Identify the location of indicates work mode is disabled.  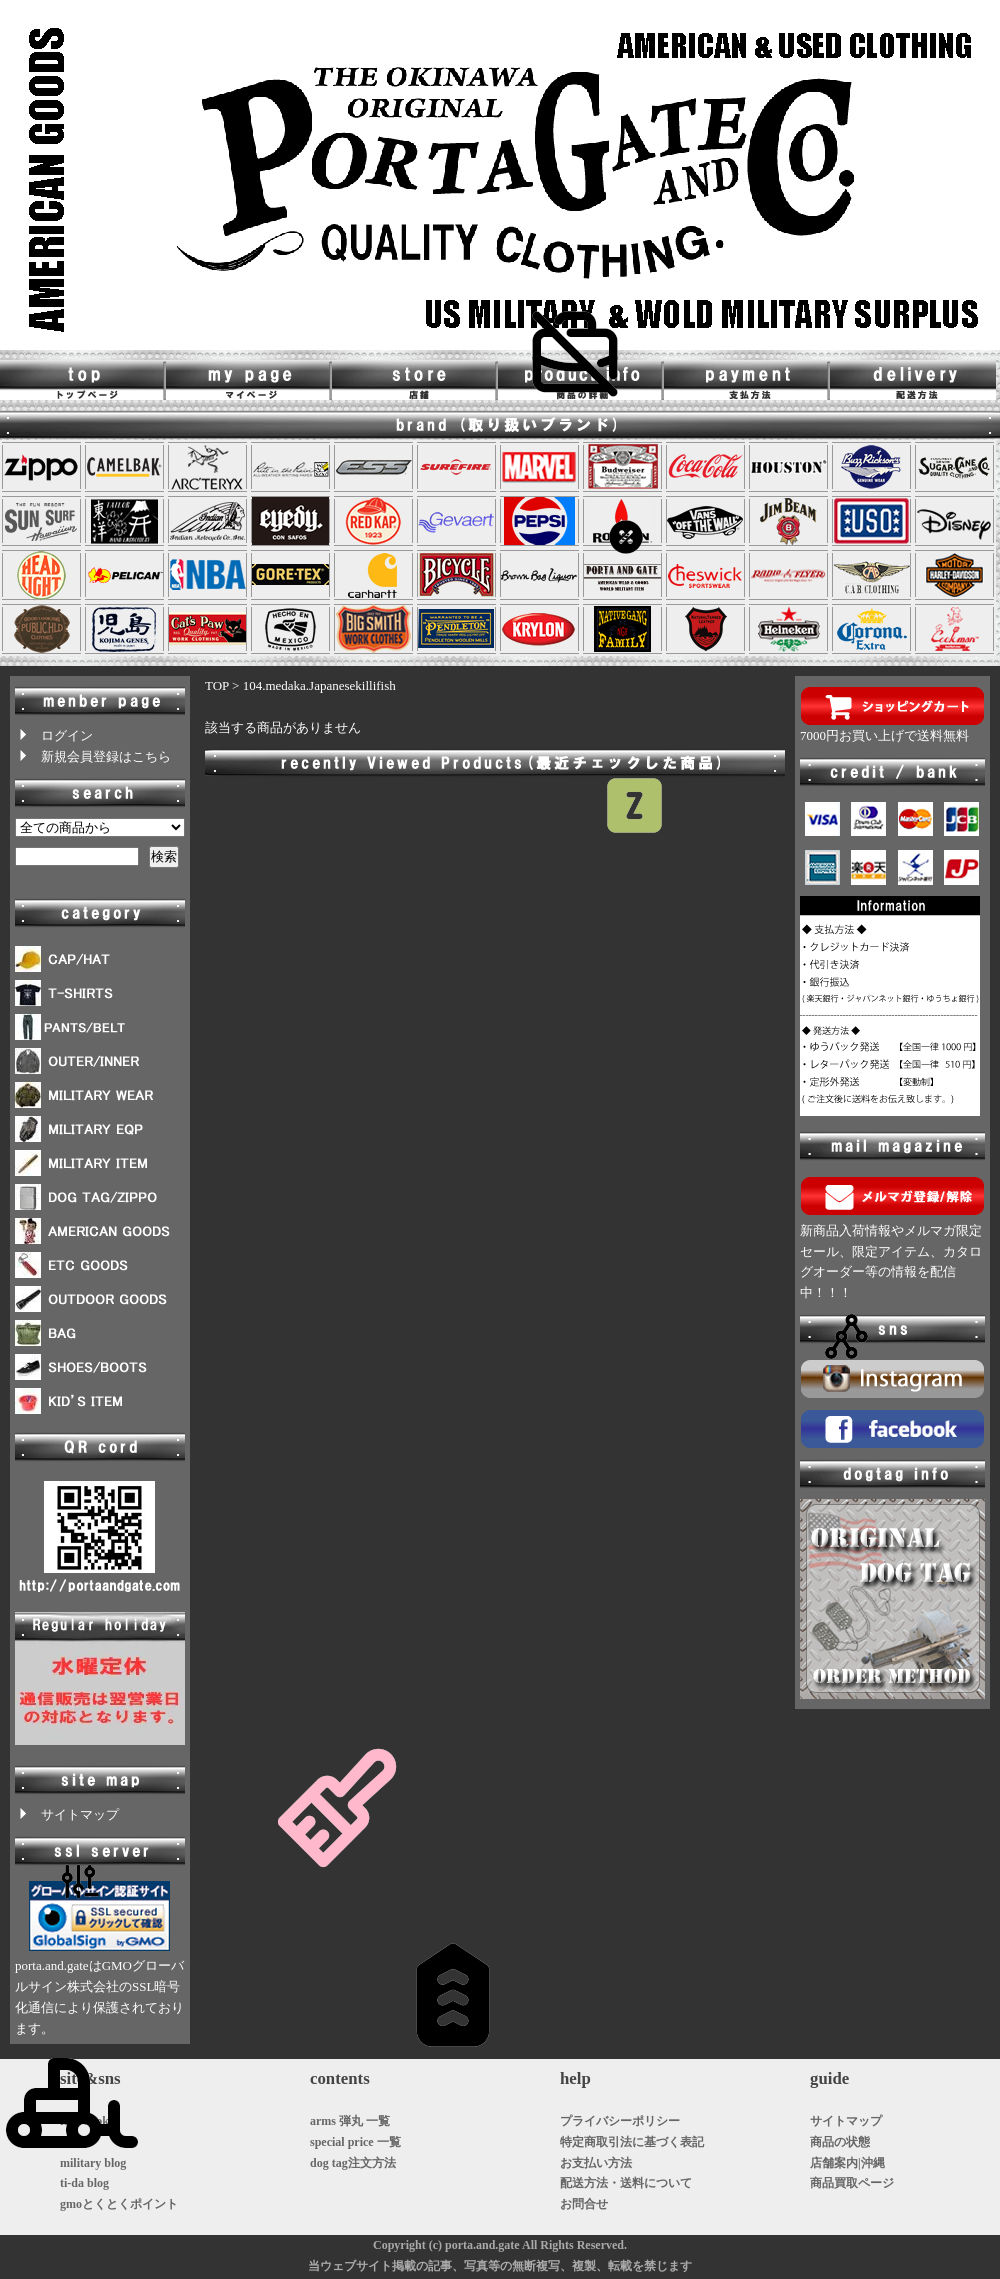
(575, 354).